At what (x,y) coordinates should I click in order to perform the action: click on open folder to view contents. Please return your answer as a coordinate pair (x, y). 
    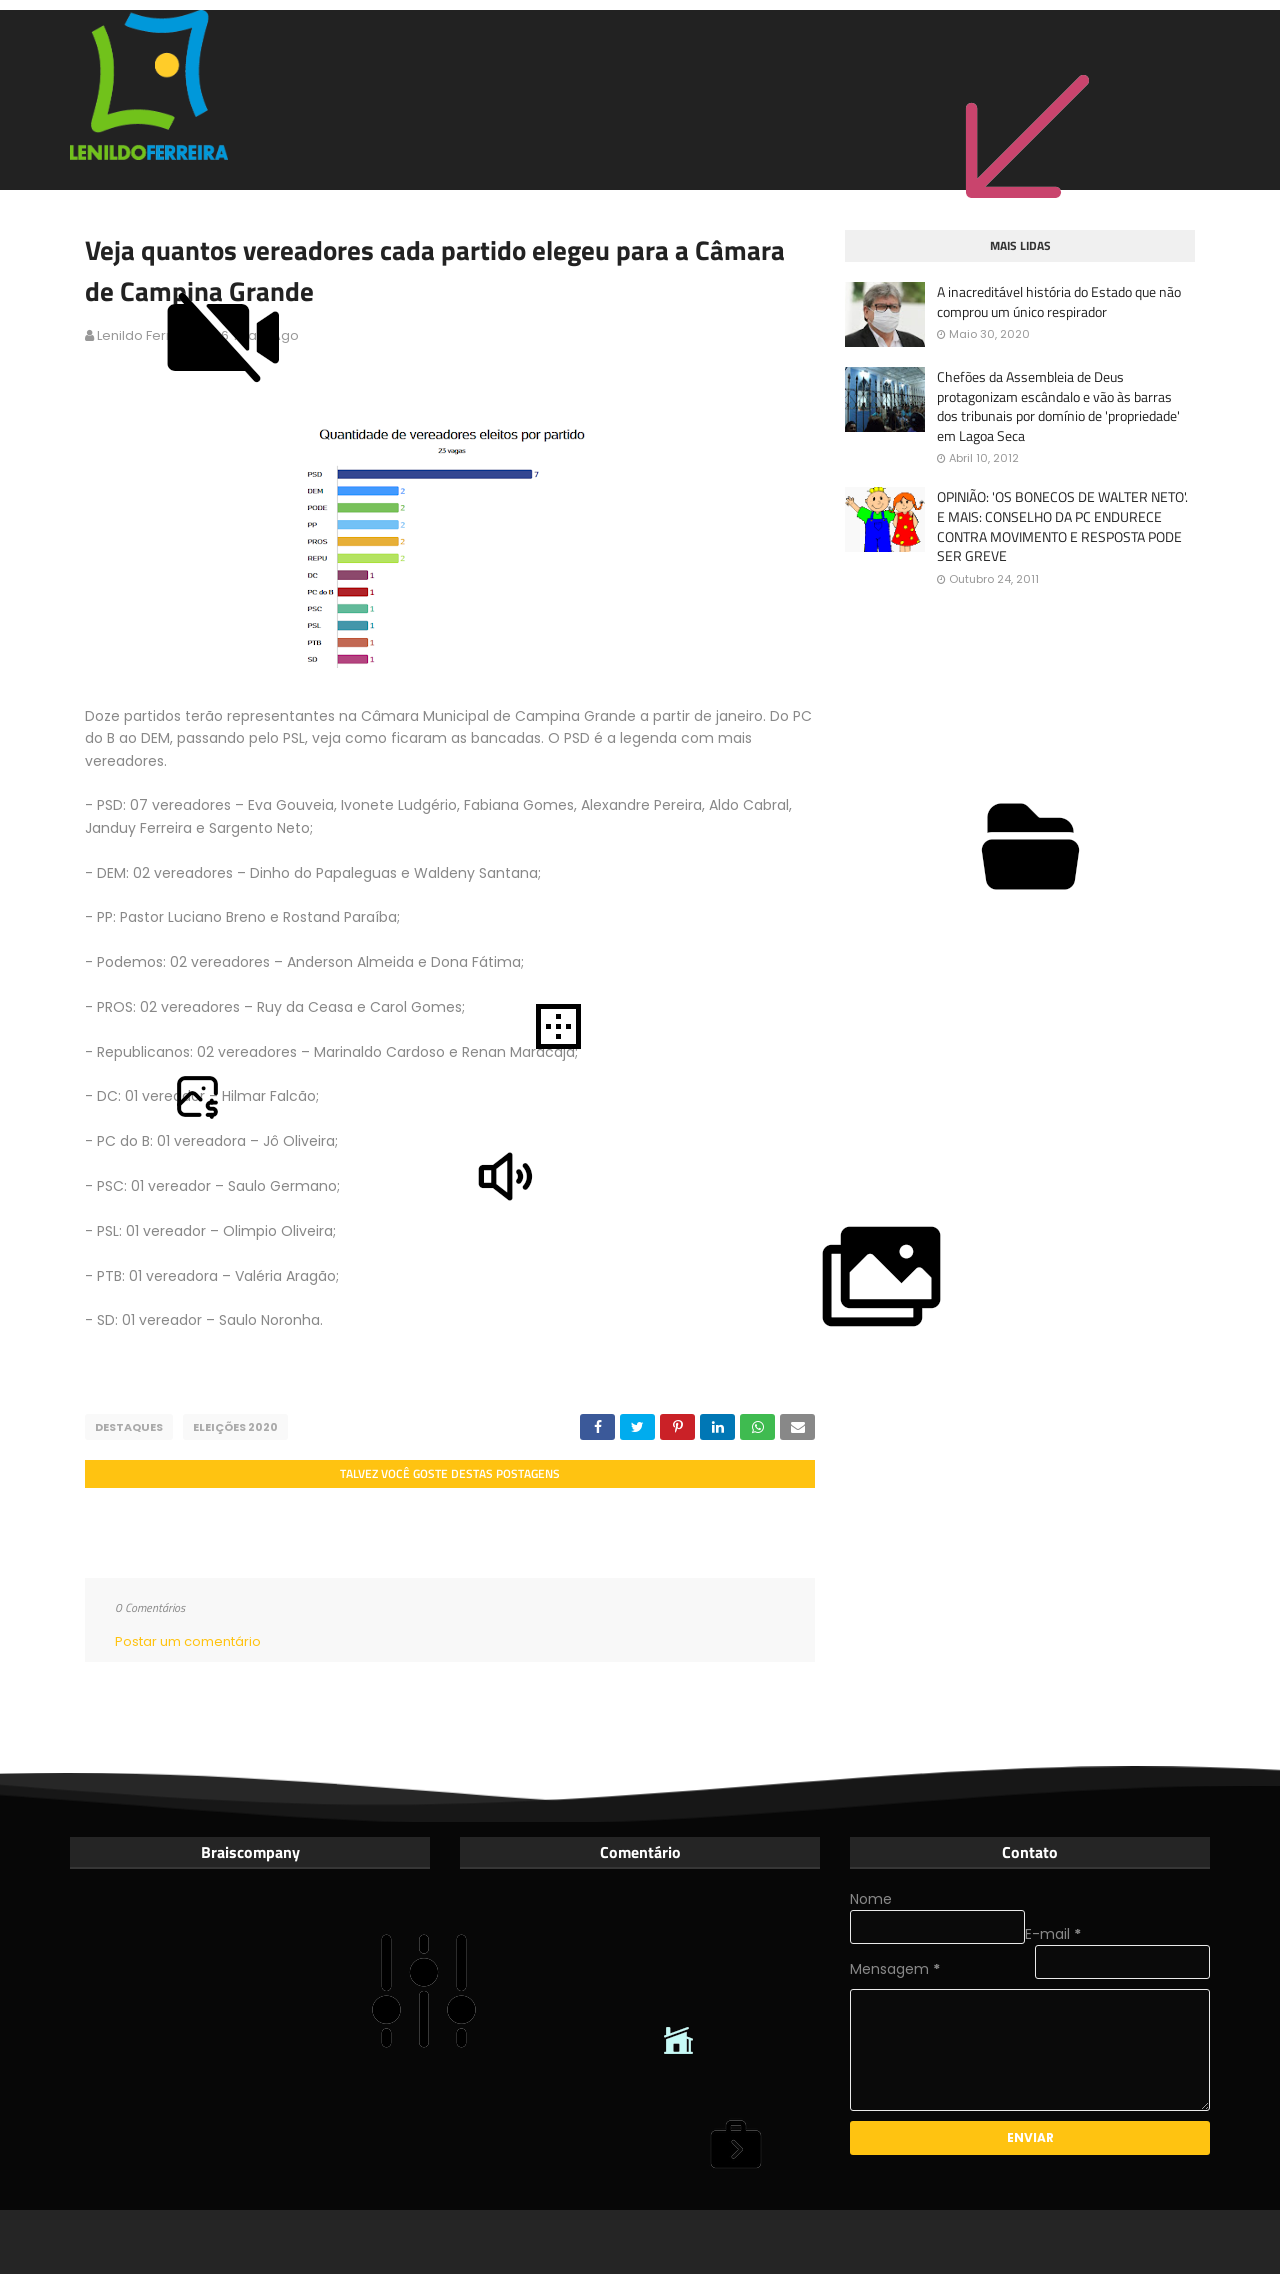
    Looking at the image, I should click on (1030, 846).